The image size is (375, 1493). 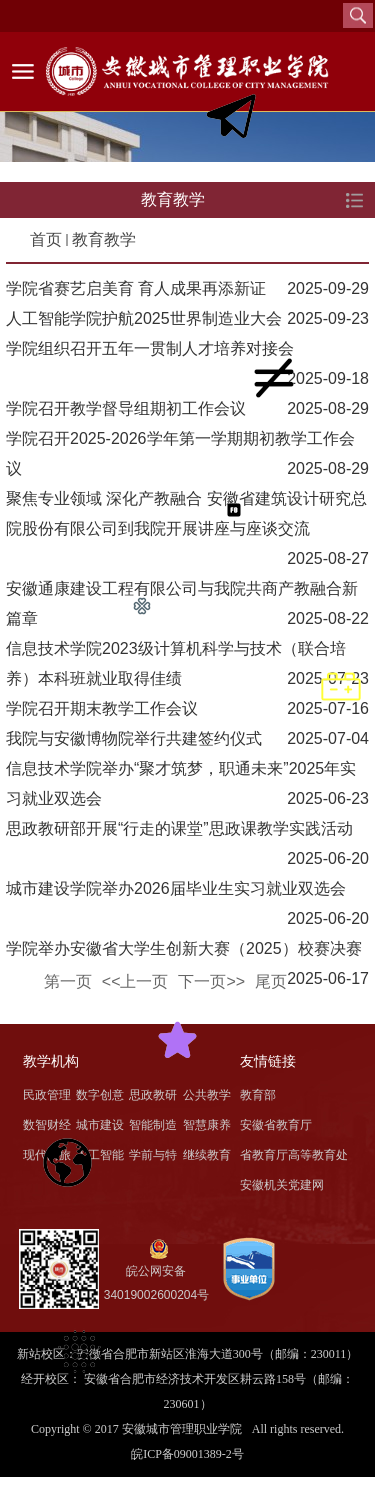 What do you see at coordinates (177, 1040) in the screenshot?
I see `mark item as favorite` at bounding box center [177, 1040].